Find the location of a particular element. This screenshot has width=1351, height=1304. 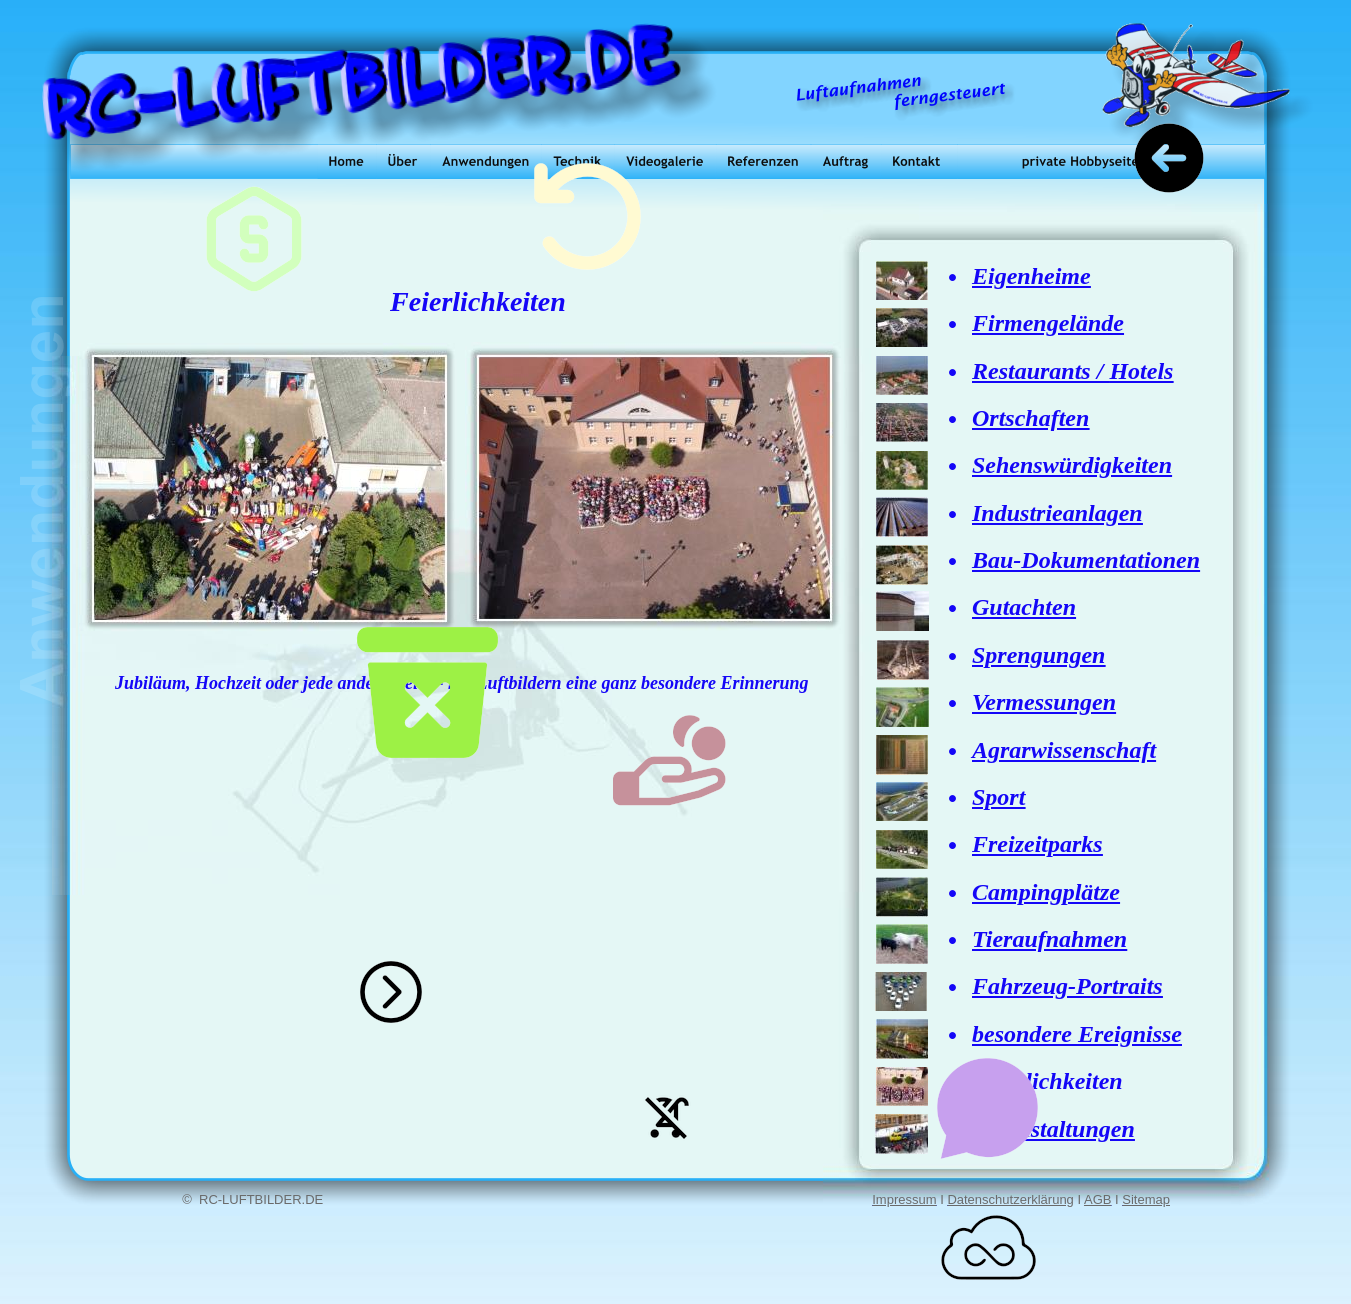

open chat or messaging is located at coordinates (987, 1108).